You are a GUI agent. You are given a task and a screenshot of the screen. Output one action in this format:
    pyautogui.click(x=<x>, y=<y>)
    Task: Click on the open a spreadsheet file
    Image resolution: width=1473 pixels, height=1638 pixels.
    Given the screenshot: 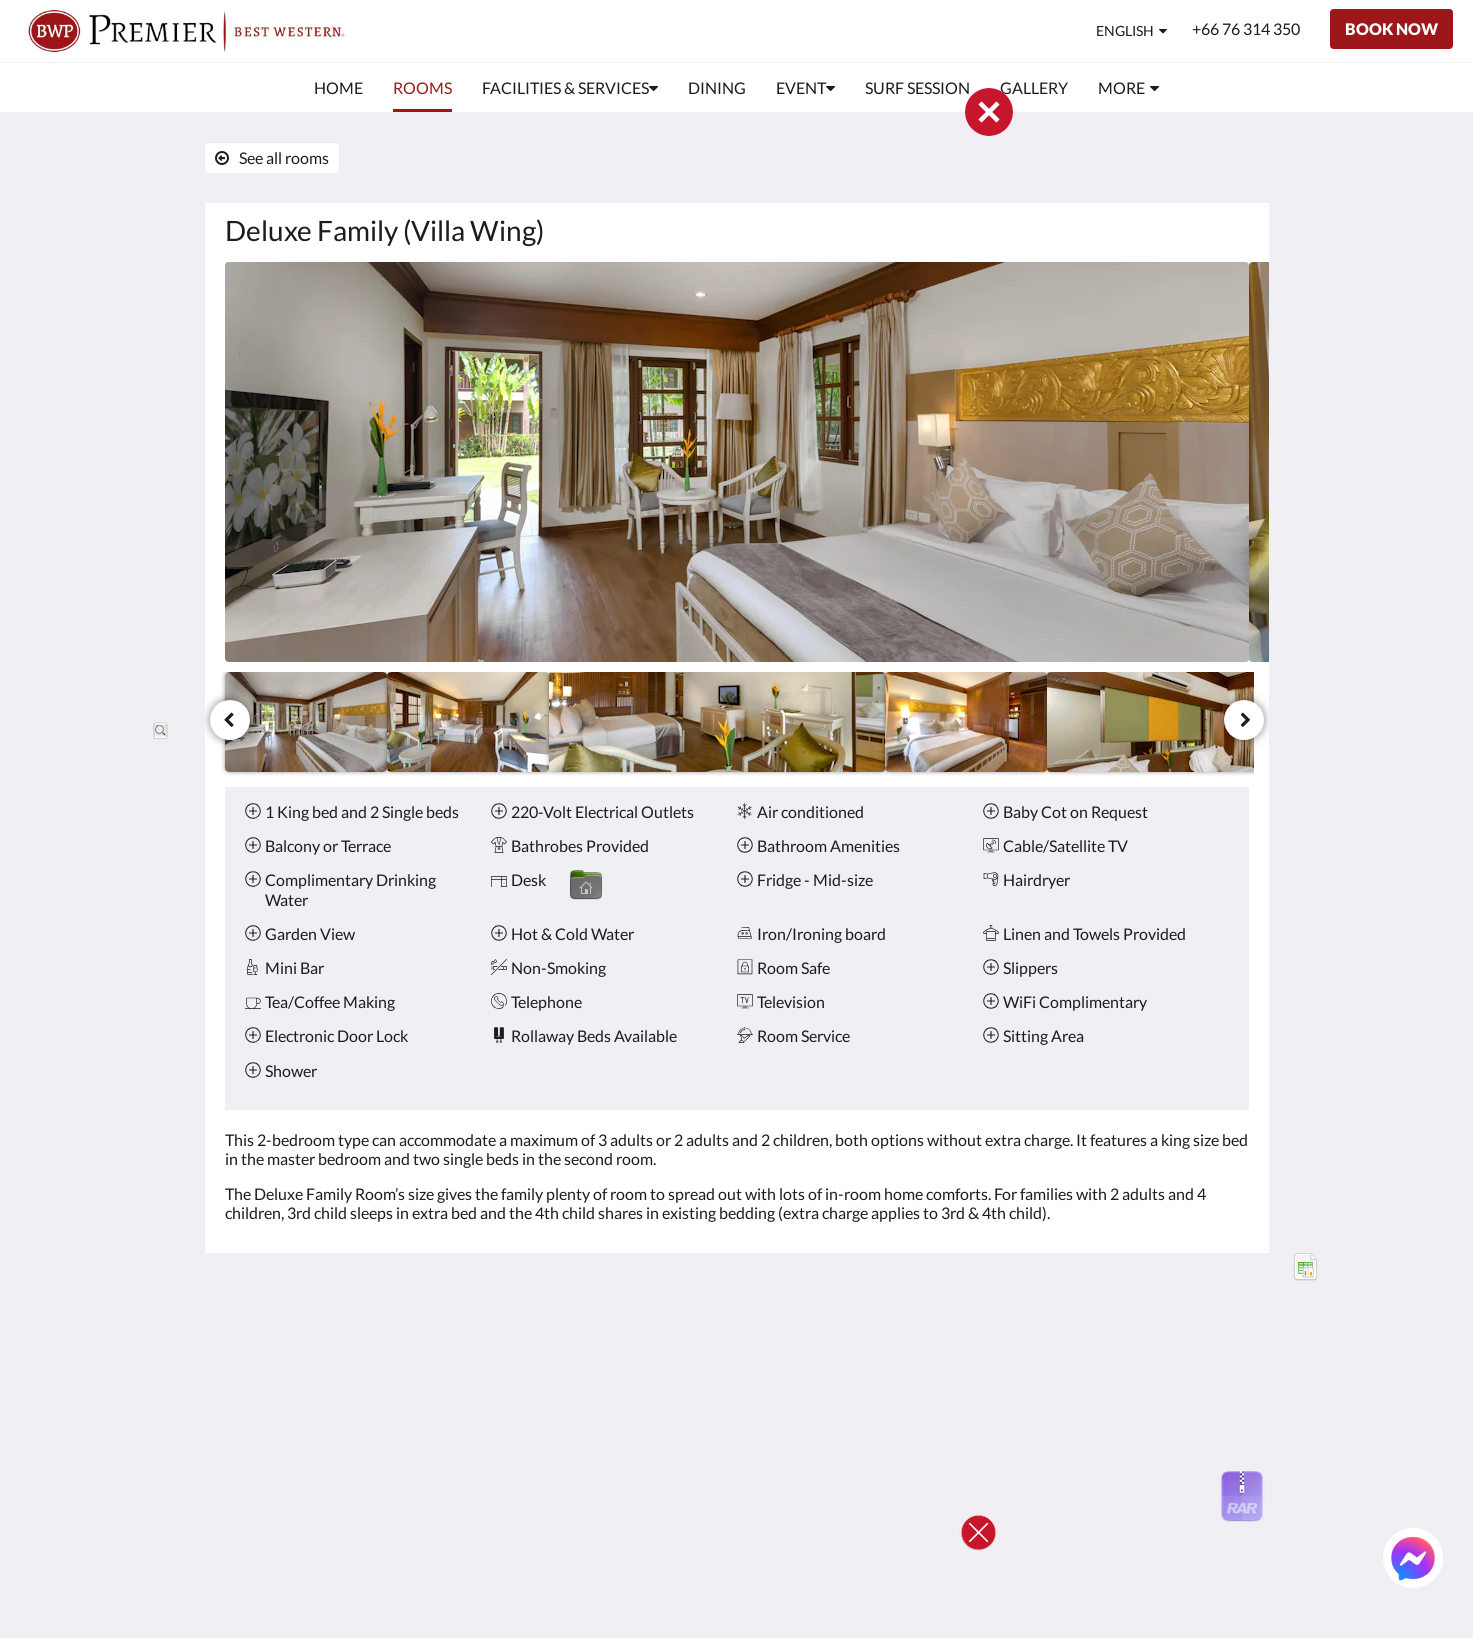 What is the action you would take?
    pyautogui.click(x=1305, y=1266)
    